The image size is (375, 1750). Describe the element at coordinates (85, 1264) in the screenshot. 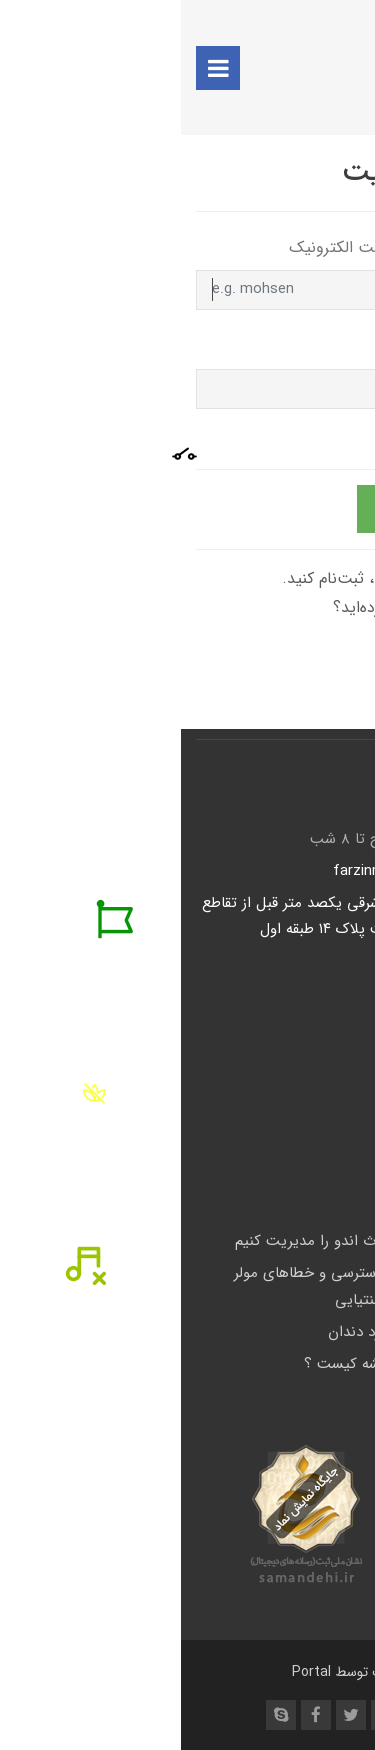

I see `remove a song from playlist` at that location.